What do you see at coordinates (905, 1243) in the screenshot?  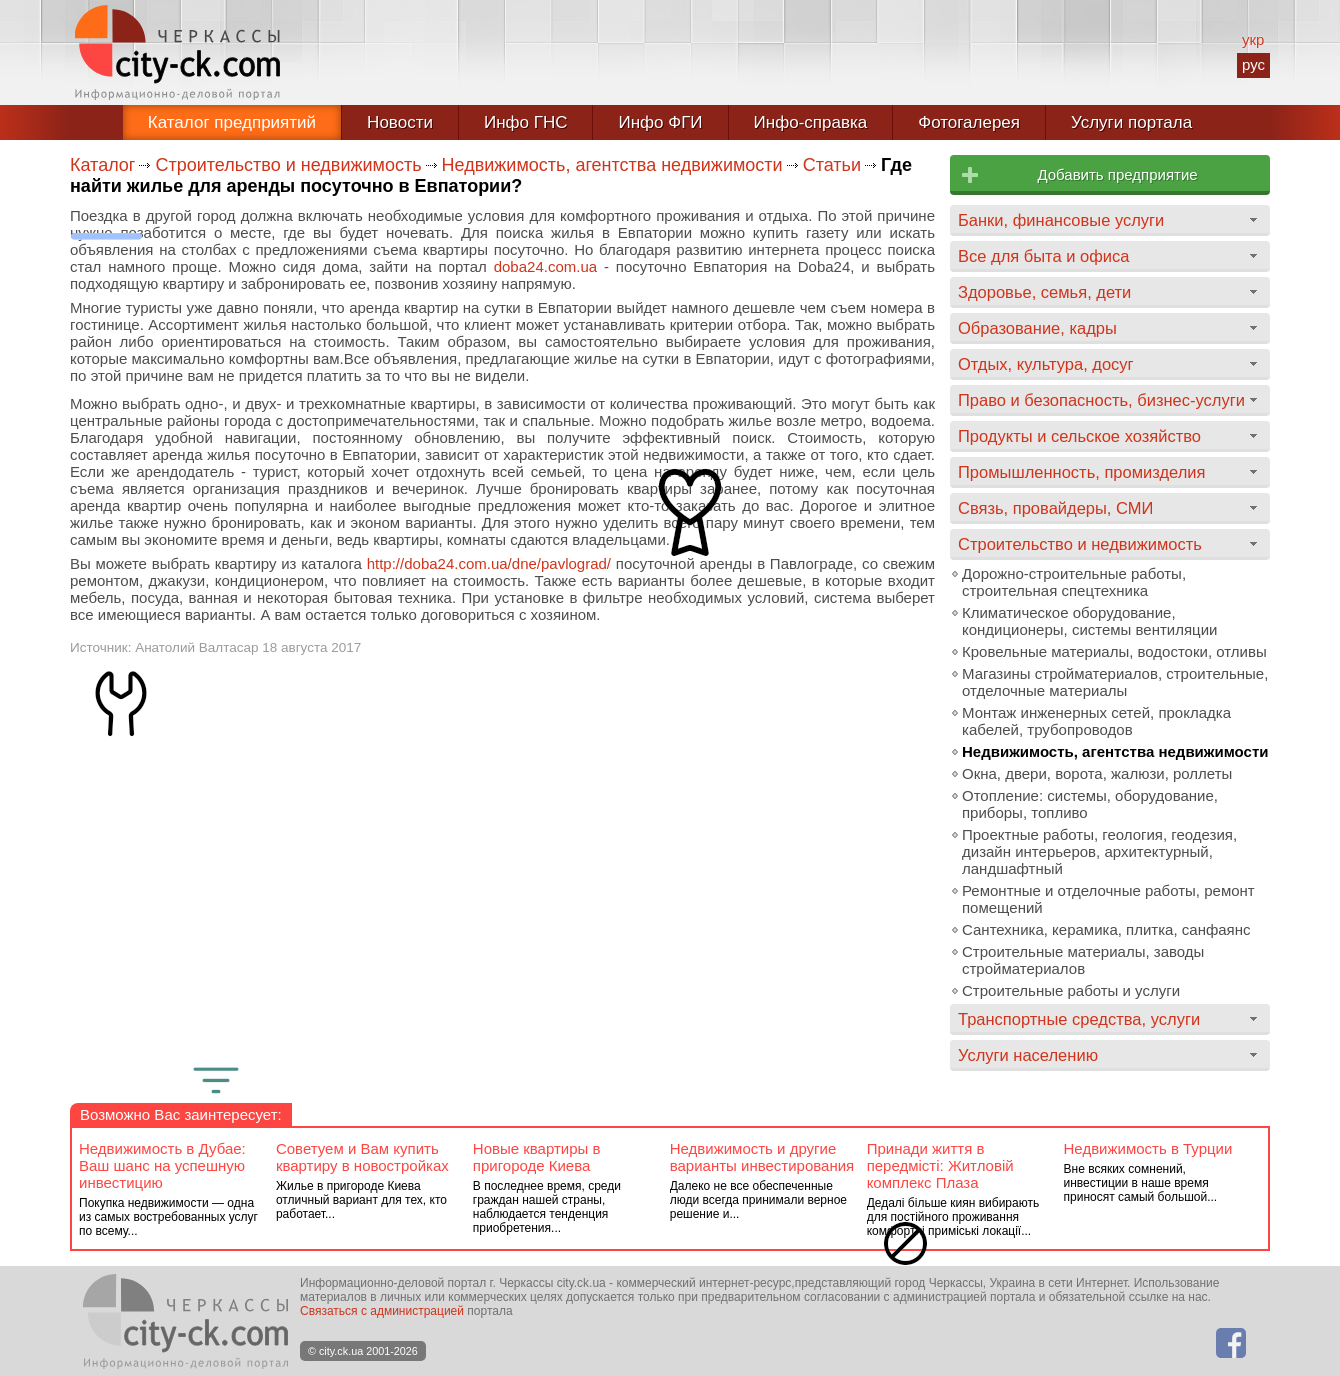 I see `indicates a blocked or prohibited action` at bounding box center [905, 1243].